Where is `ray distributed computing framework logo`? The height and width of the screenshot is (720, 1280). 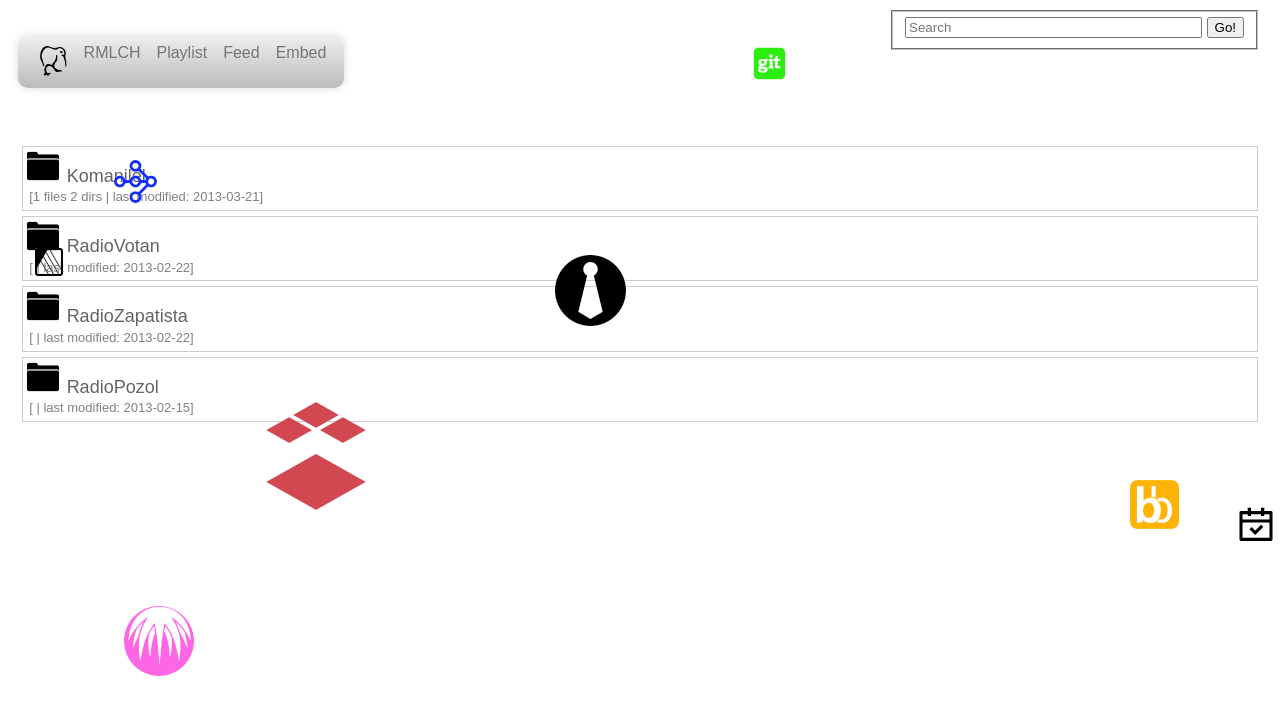
ray distributed computing framework logo is located at coordinates (135, 181).